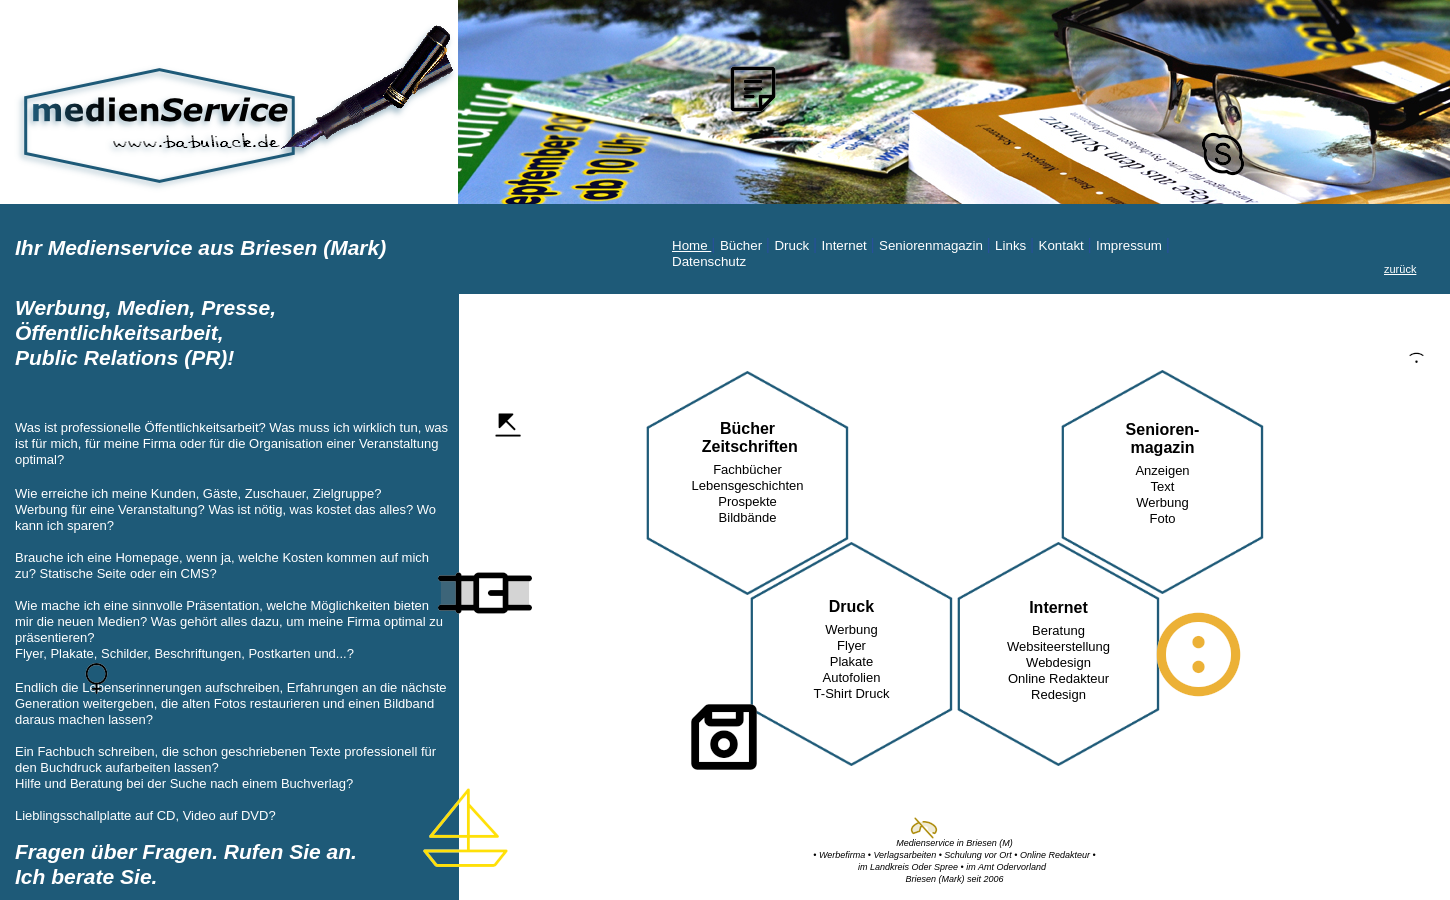  Describe the element at coordinates (753, 89) in the screenshot. I see `create a new note` at that location.